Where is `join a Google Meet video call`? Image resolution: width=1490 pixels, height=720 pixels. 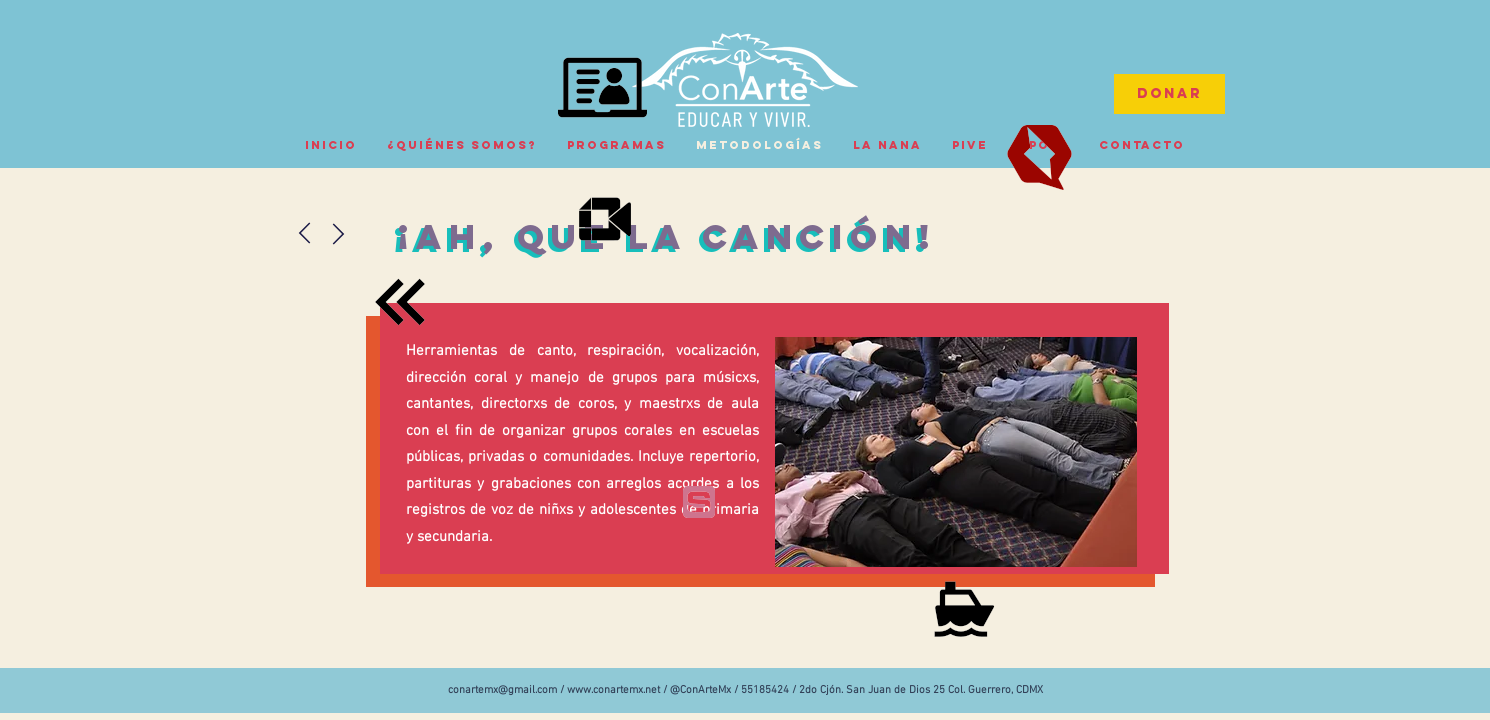 join a Google Meet video call is located at coordinates (605, 219).